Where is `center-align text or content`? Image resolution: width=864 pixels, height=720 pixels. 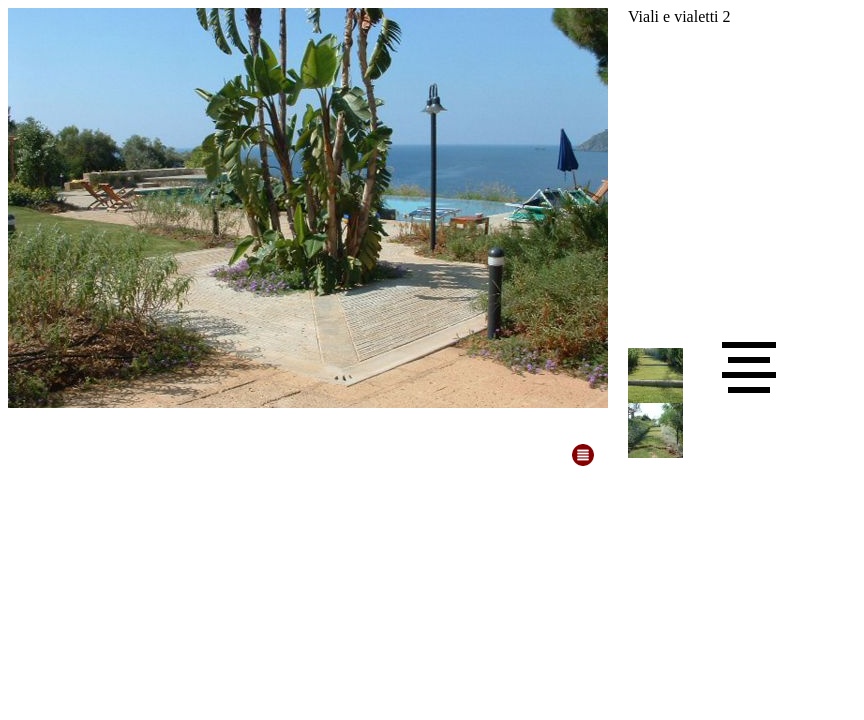 center-align text or content is located at coordinates (749, 366).